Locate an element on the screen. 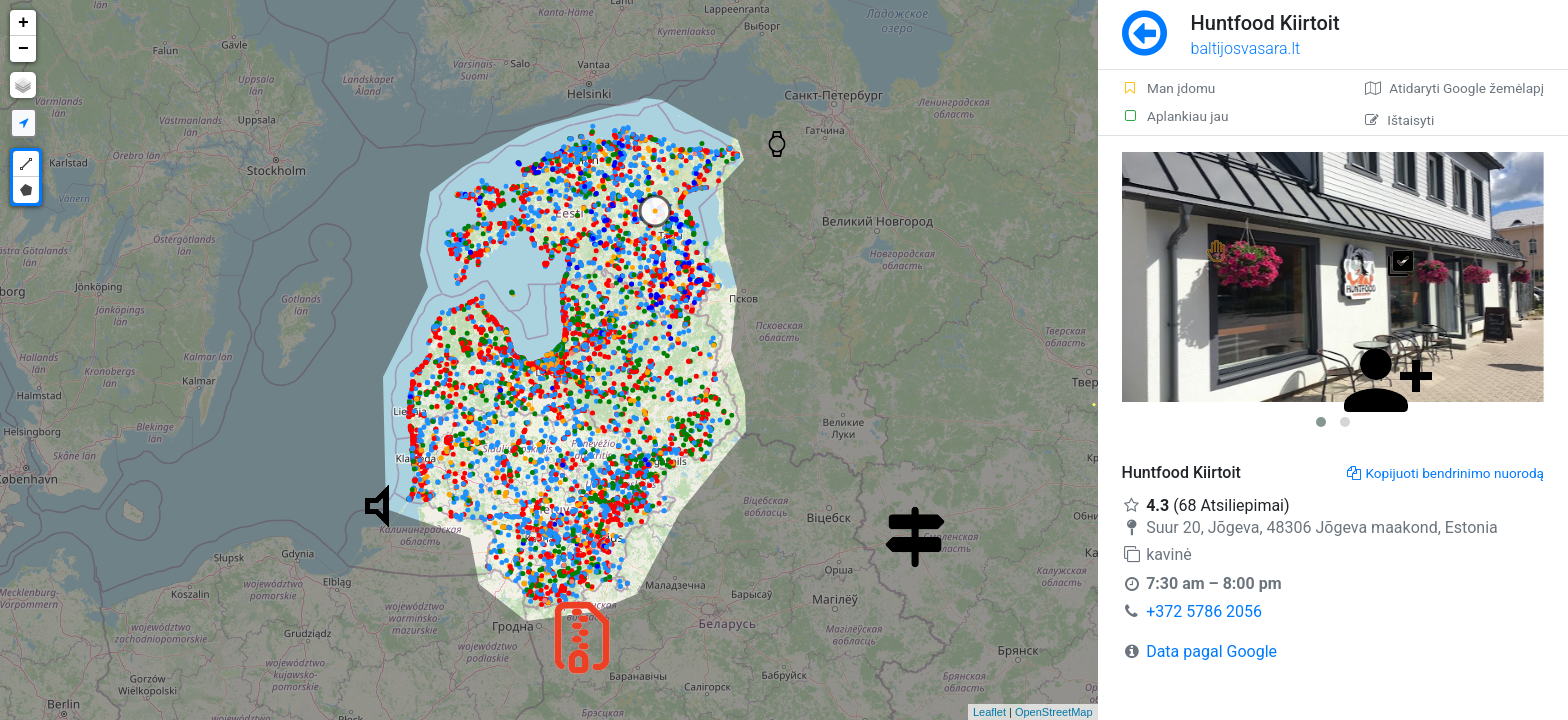  compressed or zipped file is located at coordinates (582, 636).